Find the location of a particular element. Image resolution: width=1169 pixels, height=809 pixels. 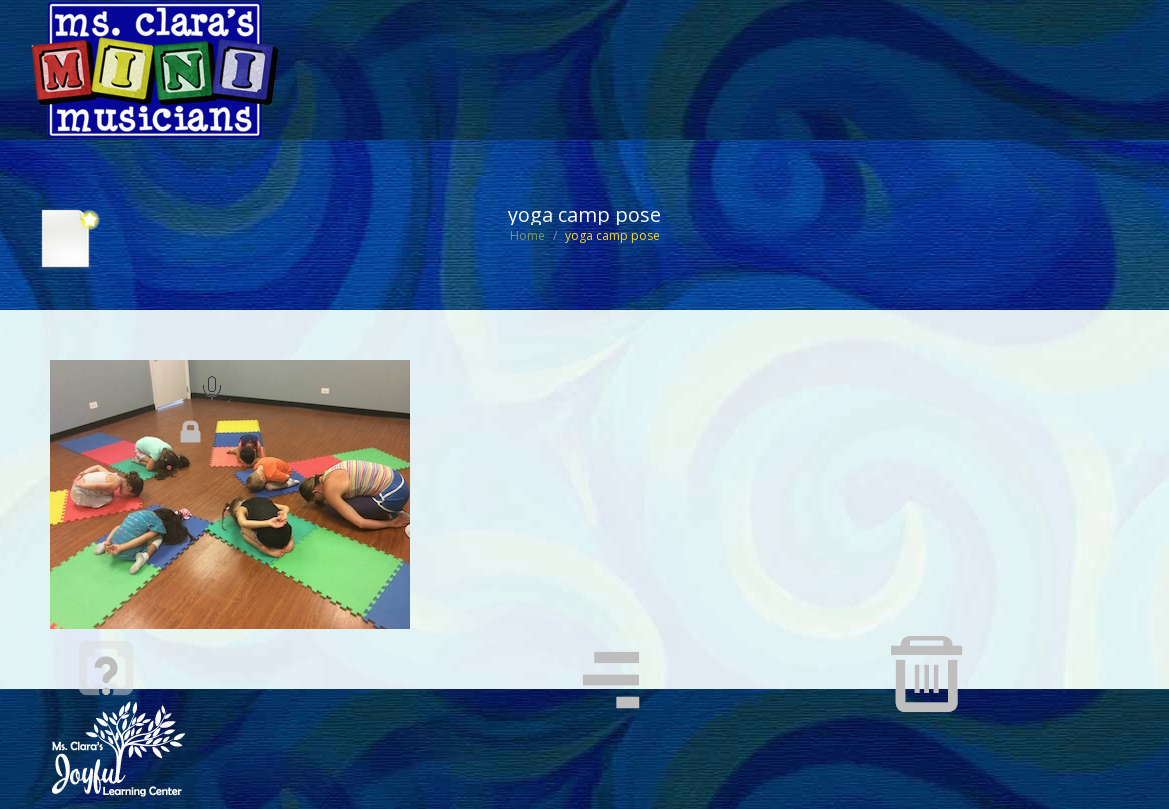

delete selected item is located at coordinates (929, 674).